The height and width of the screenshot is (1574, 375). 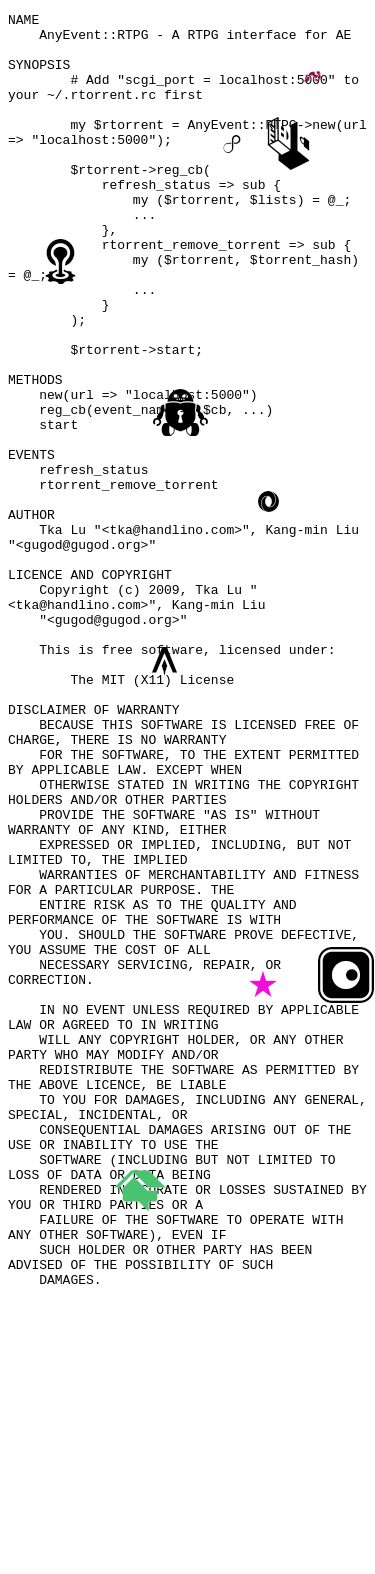 I want to click on ariakit brand logo, so click(x=346, y=975).